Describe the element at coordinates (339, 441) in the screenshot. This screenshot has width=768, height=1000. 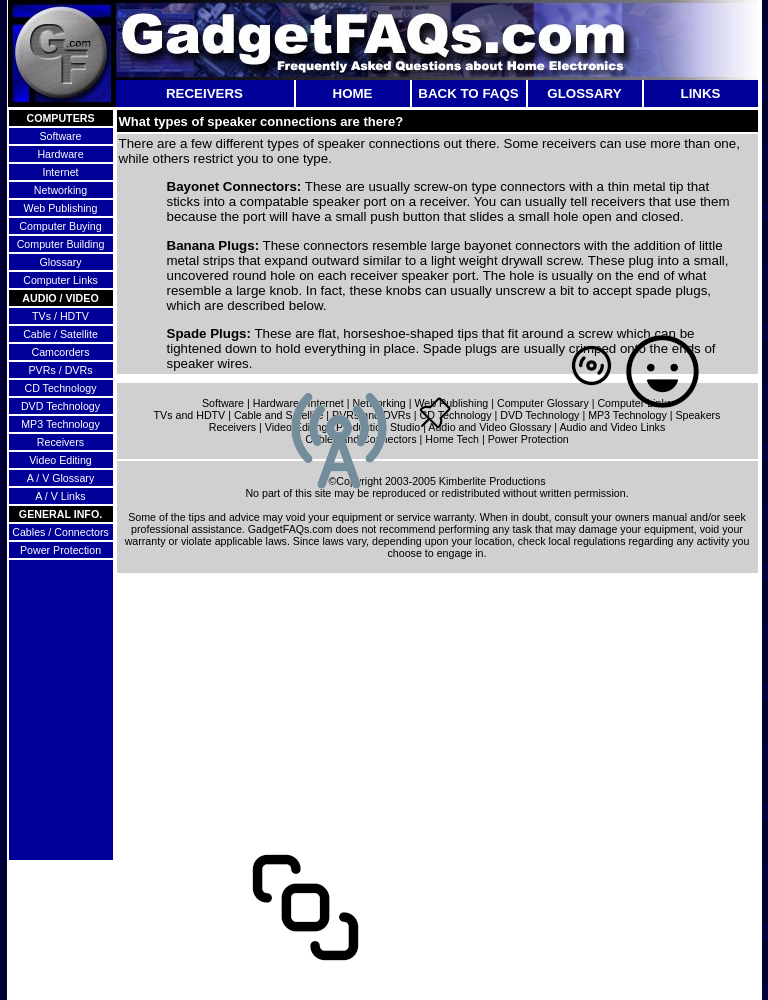
I see `broadcast or transmission status` at that location.